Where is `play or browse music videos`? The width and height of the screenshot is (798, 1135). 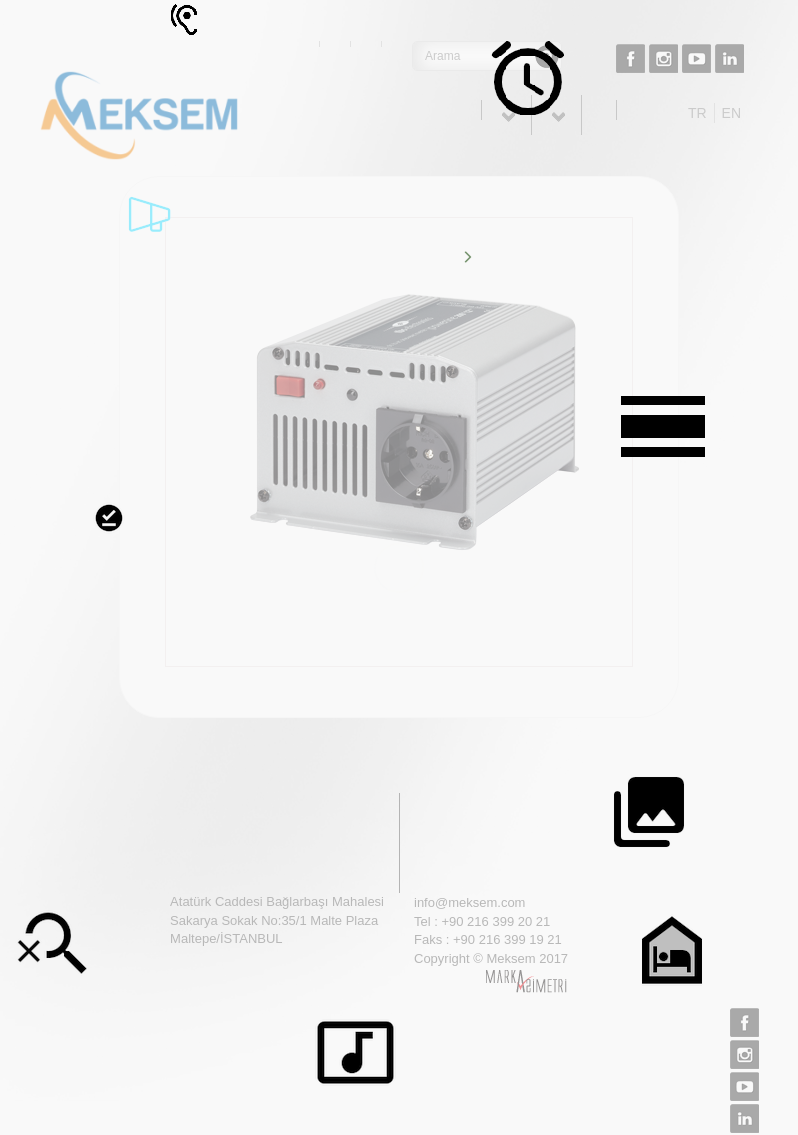 play or browse music videos is located at coordinates (355, 1052).